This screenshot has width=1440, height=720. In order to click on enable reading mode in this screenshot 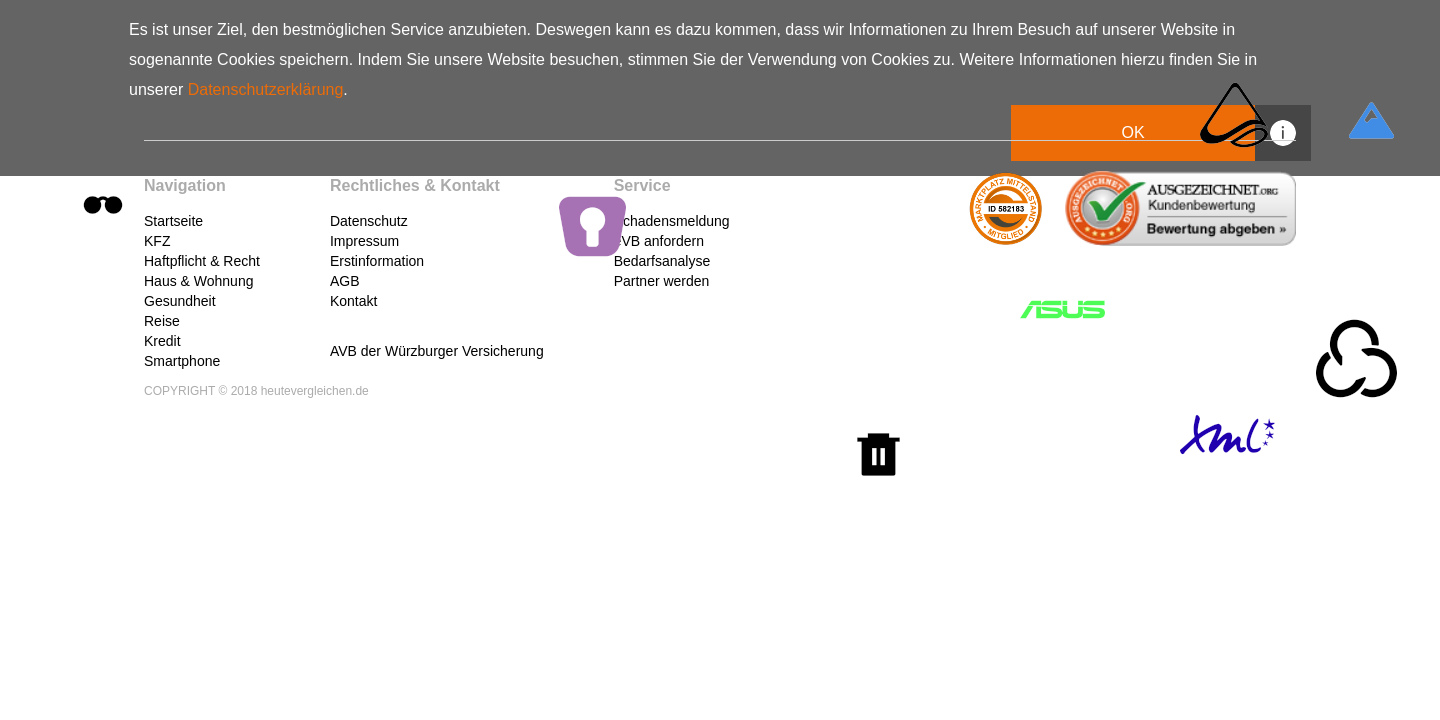, I will do `click(103, 205)`.